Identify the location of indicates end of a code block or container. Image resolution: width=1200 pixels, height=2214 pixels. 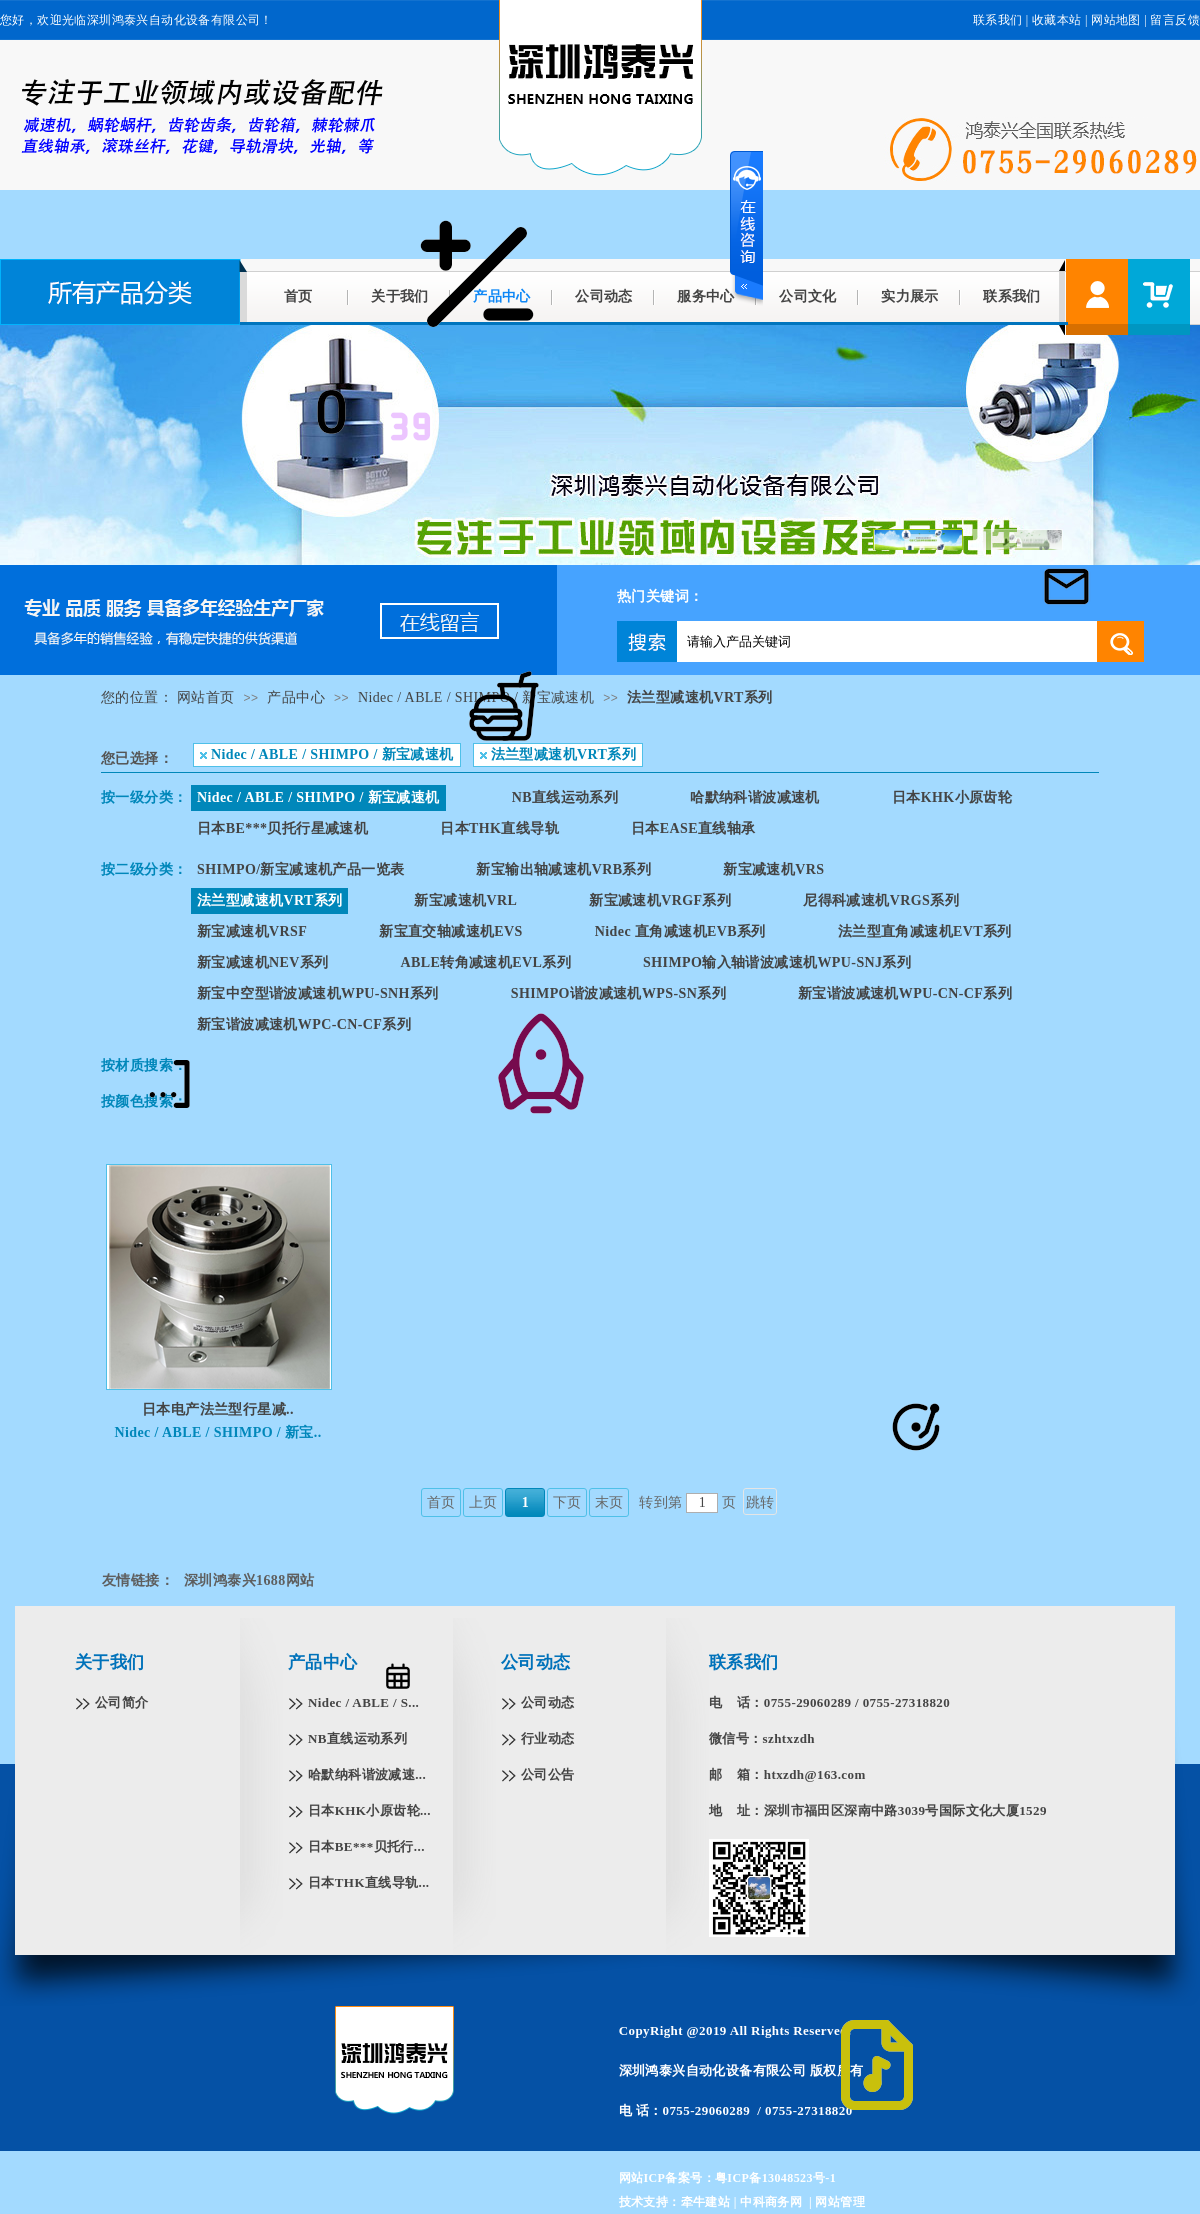
(171, 1084).